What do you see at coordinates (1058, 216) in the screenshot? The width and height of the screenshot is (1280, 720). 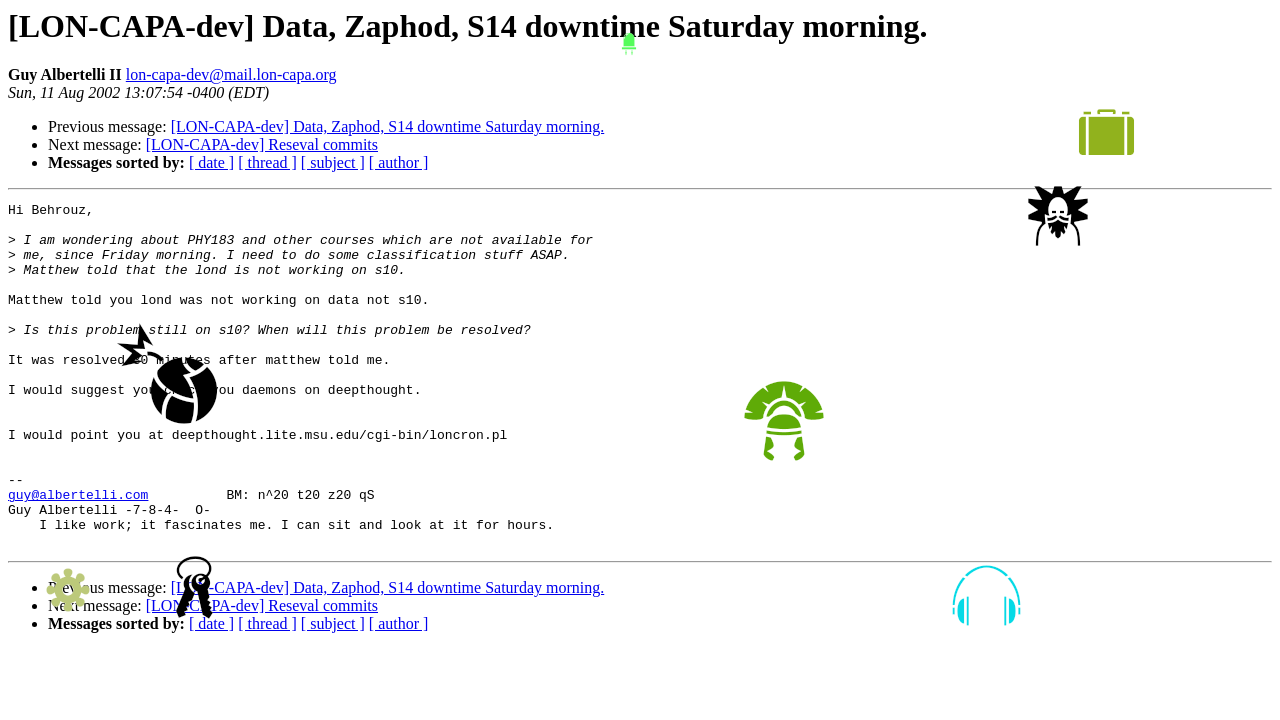 I see `wisdom or knowledge stat indicator` at bounding box center [1058, 216].